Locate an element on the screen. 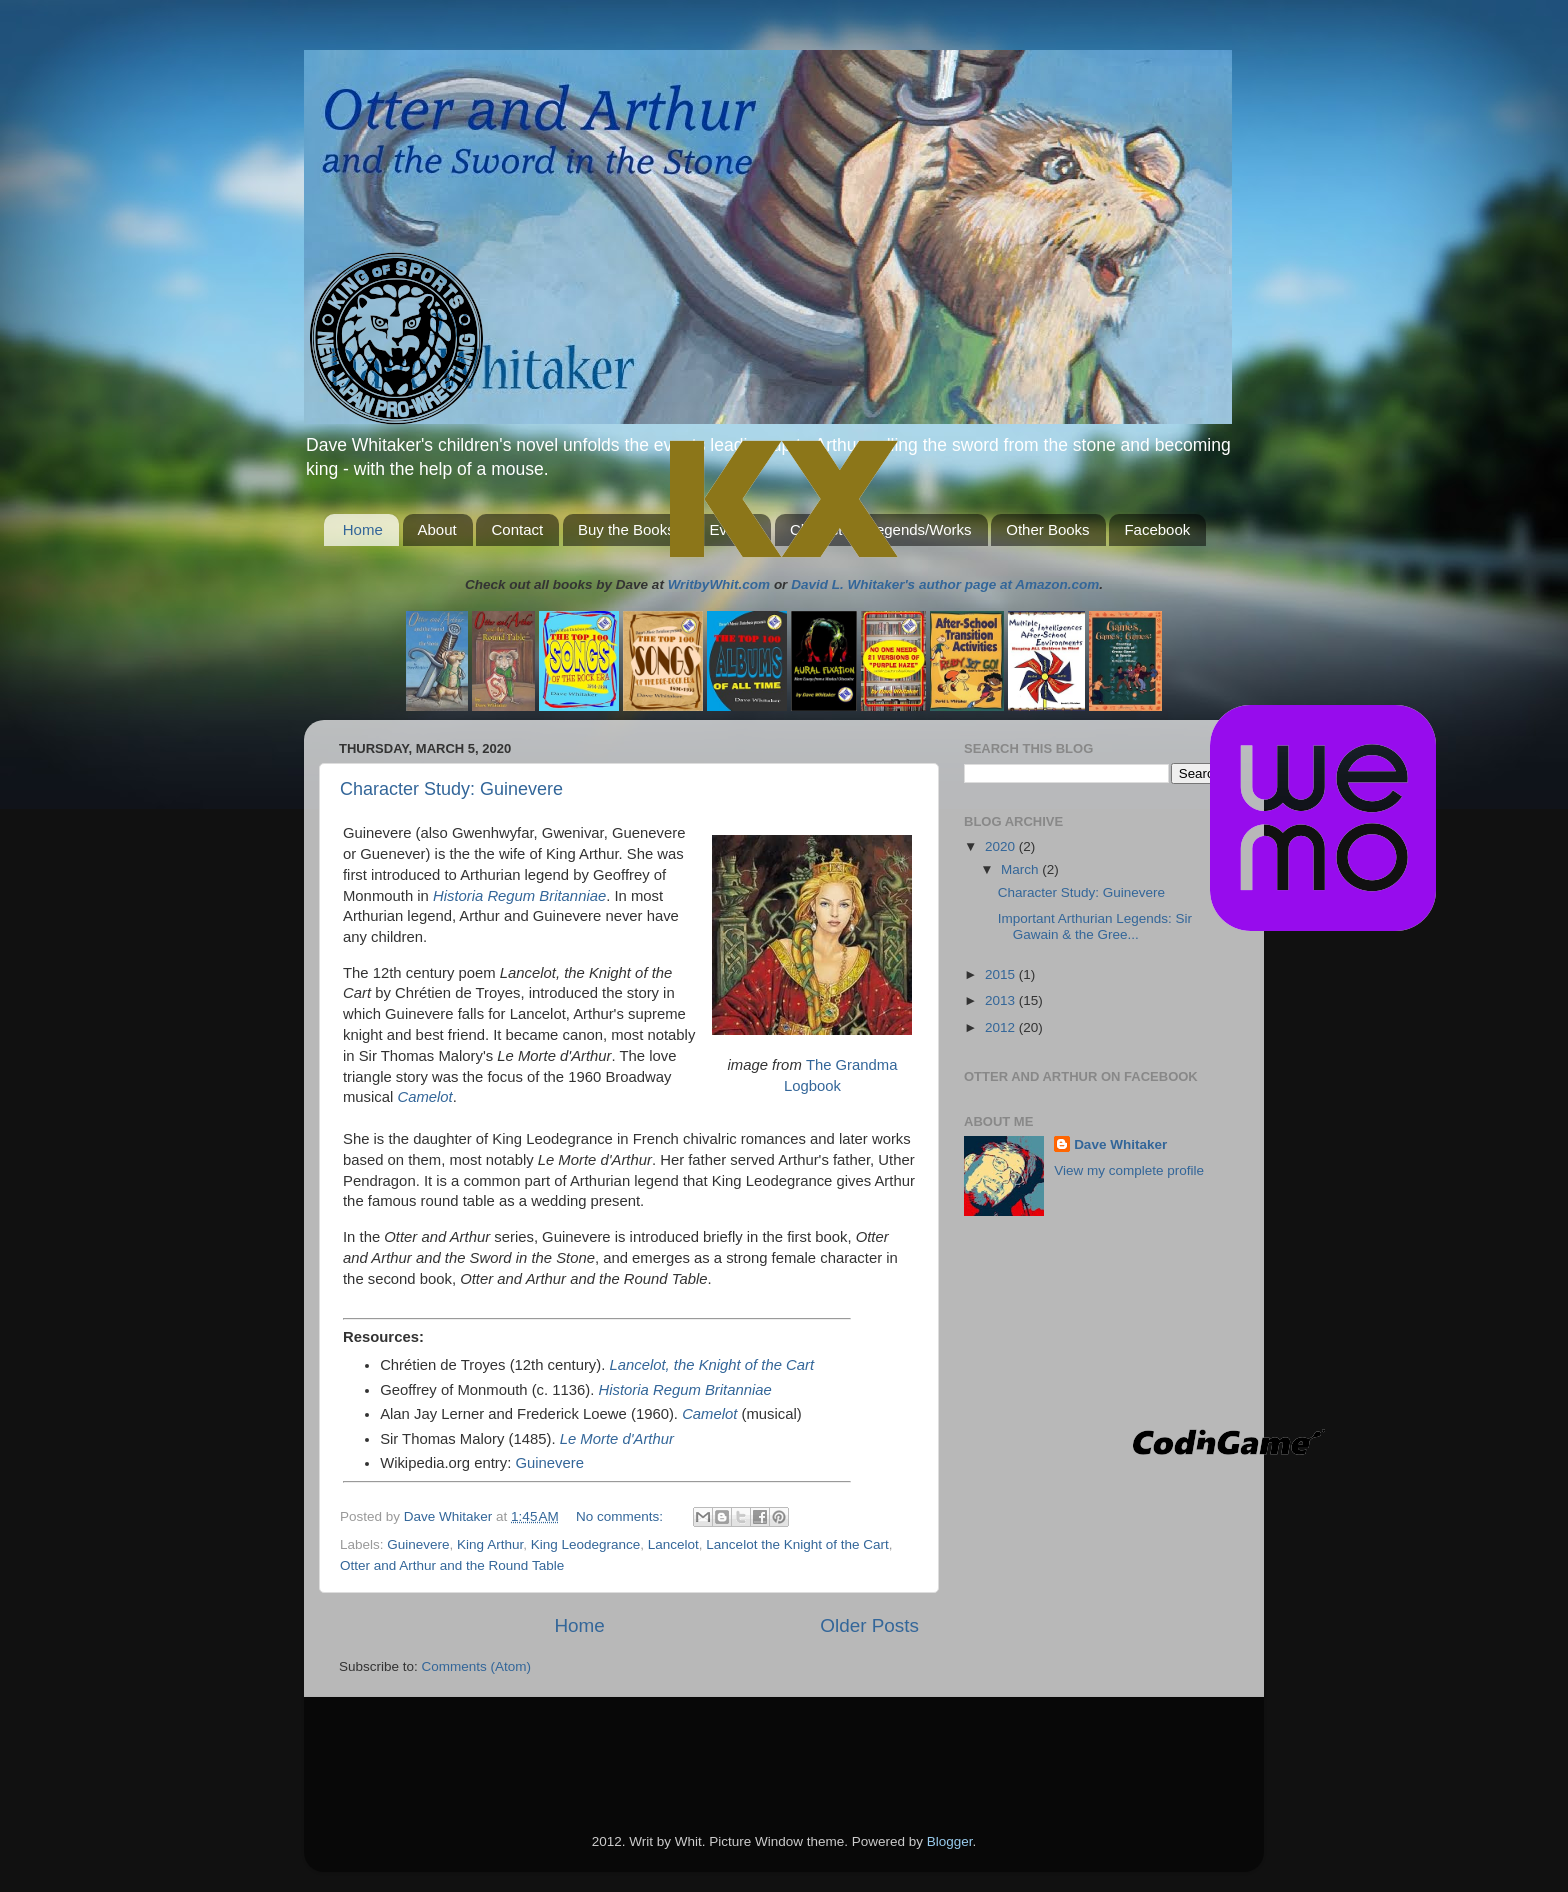 This screenshot has width=1568, height=1892. visit the CodinGame platform is located at coordinates (1229, 1442).